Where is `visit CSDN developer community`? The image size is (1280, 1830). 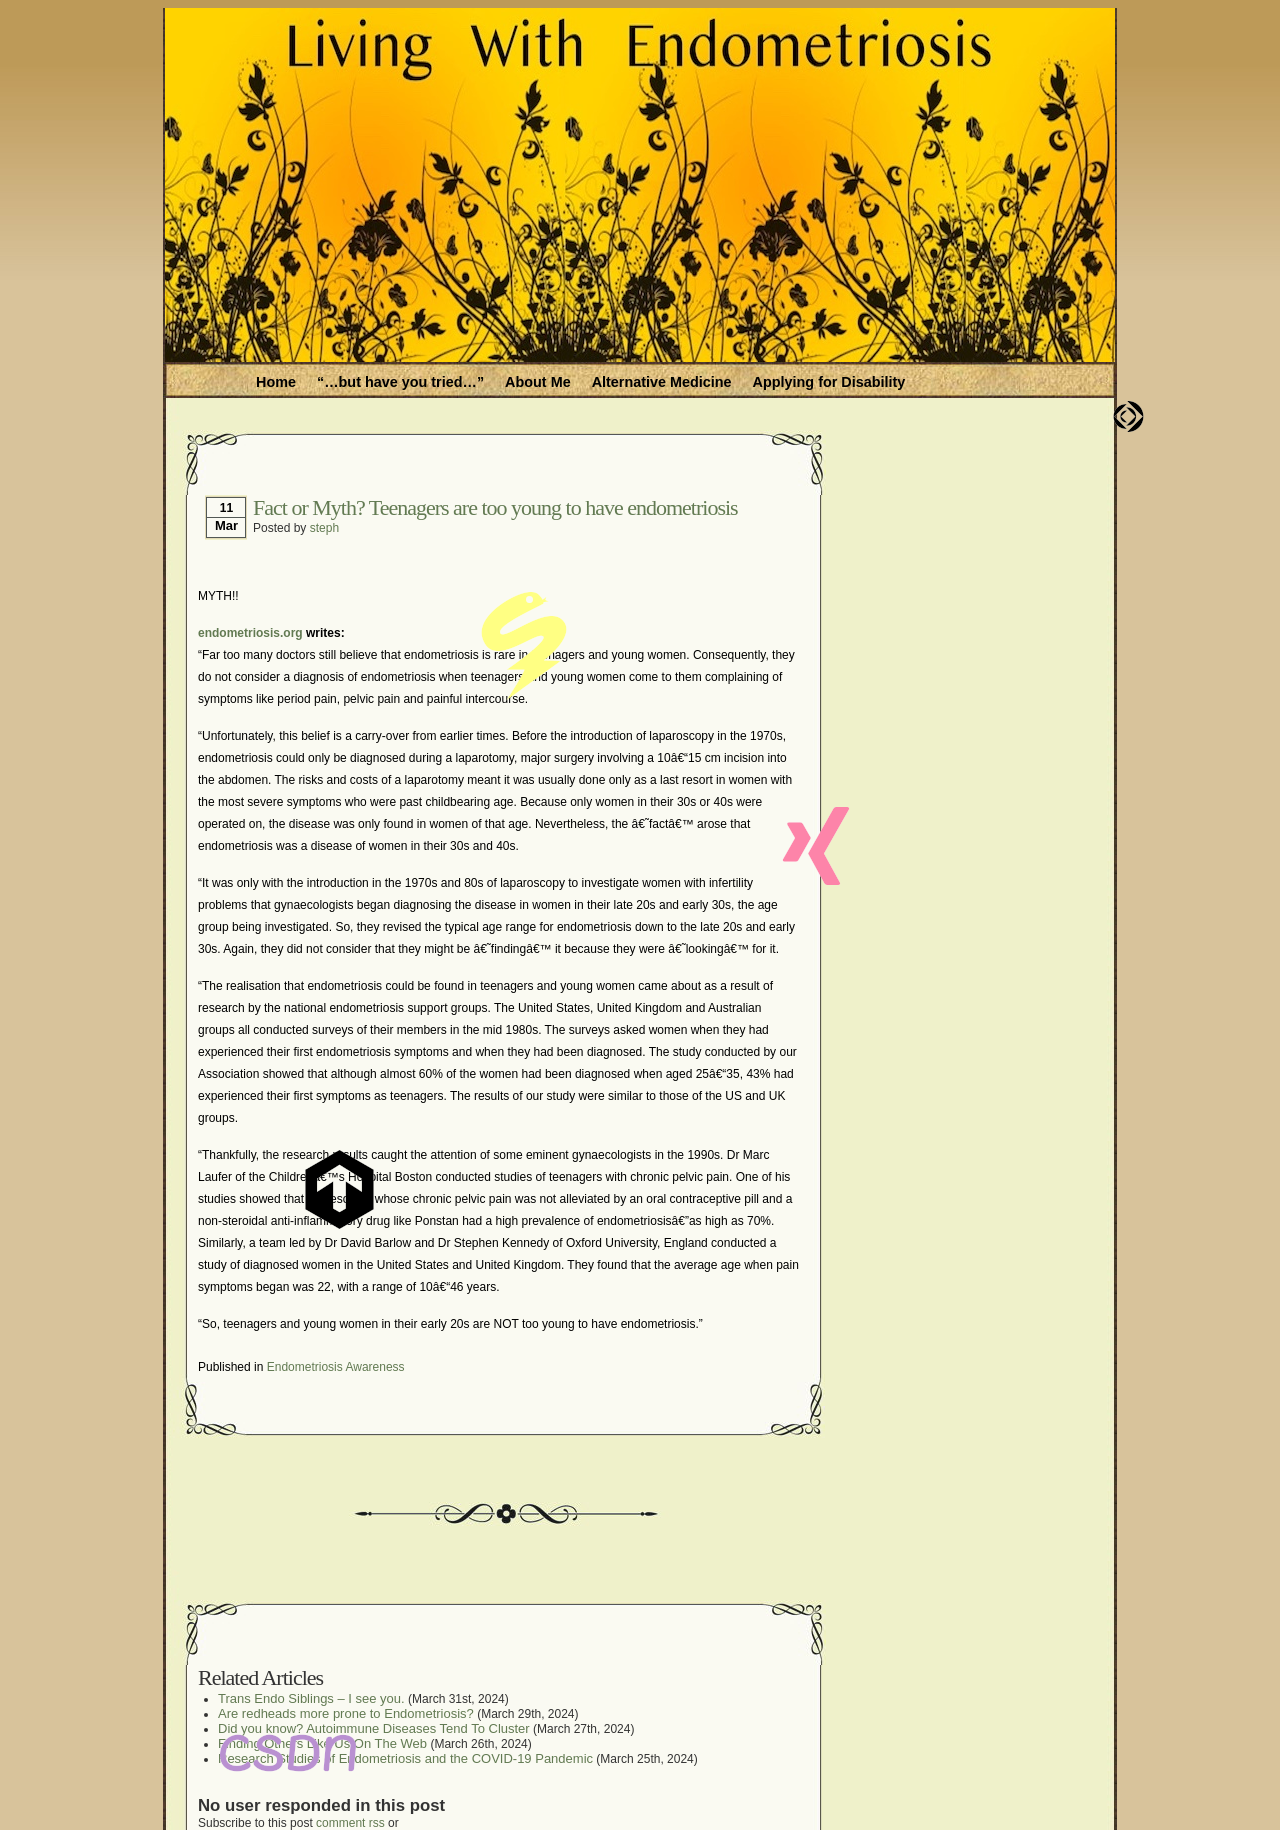
visit CSDN developer community is located at coordinates (288, 1753).